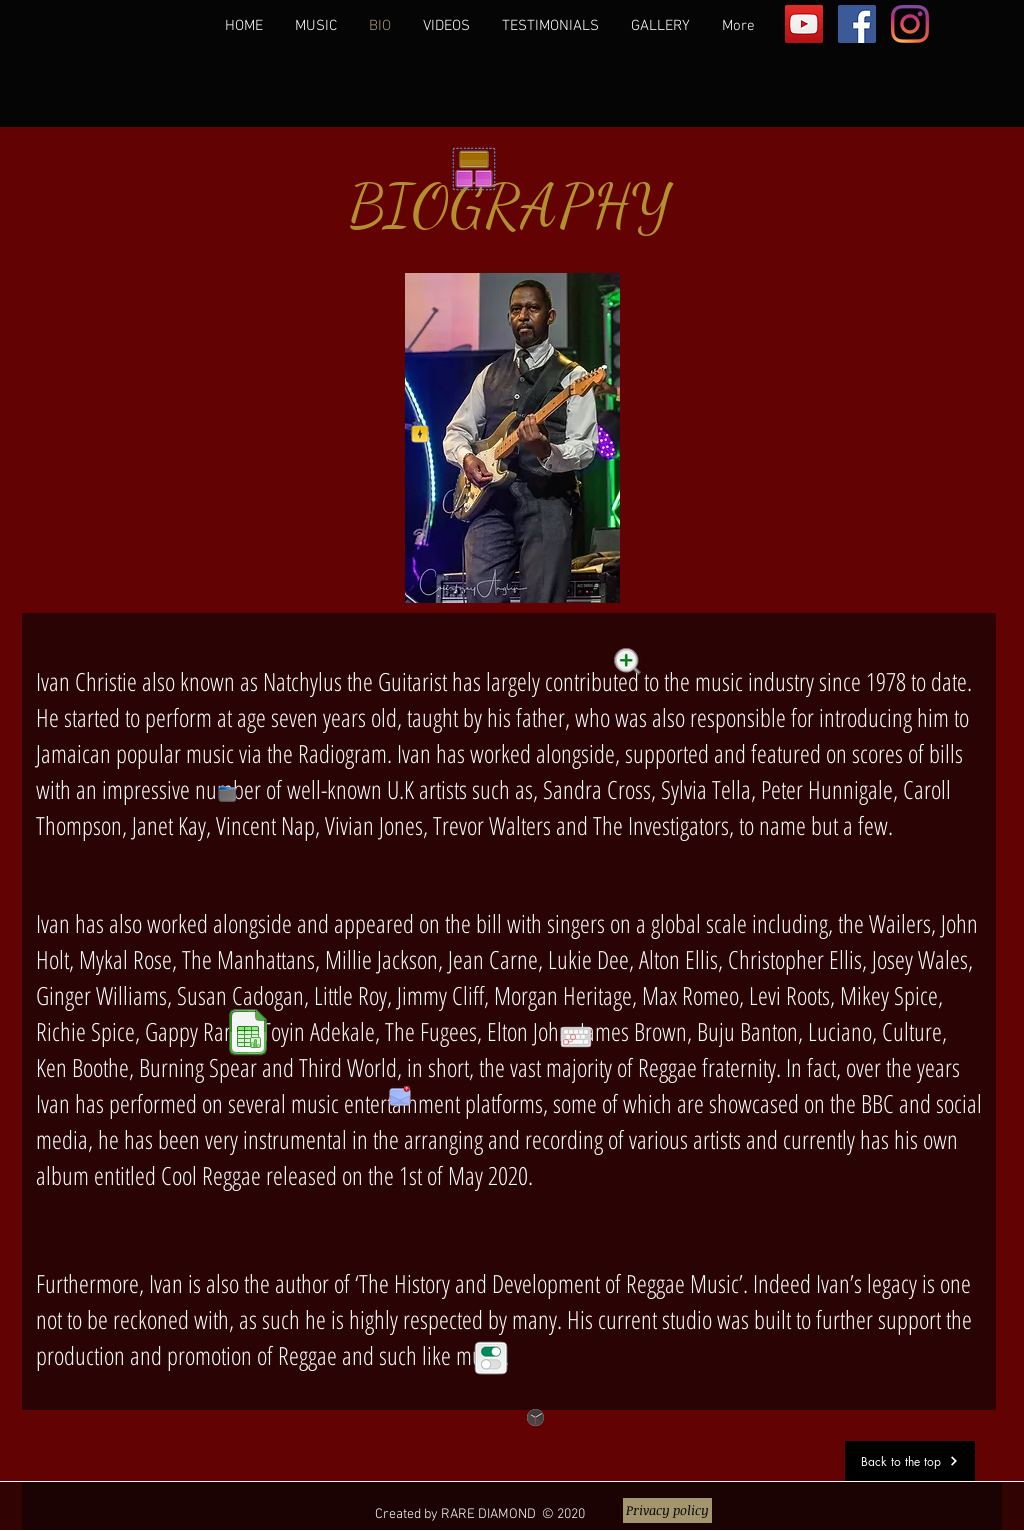 Image resolution: width=1024 pixels, height=1531 pixels. Describe the element at coordinates (535, 1417) in the screenshot. I see `indicates a time-sensitive or urgent item` at that location.